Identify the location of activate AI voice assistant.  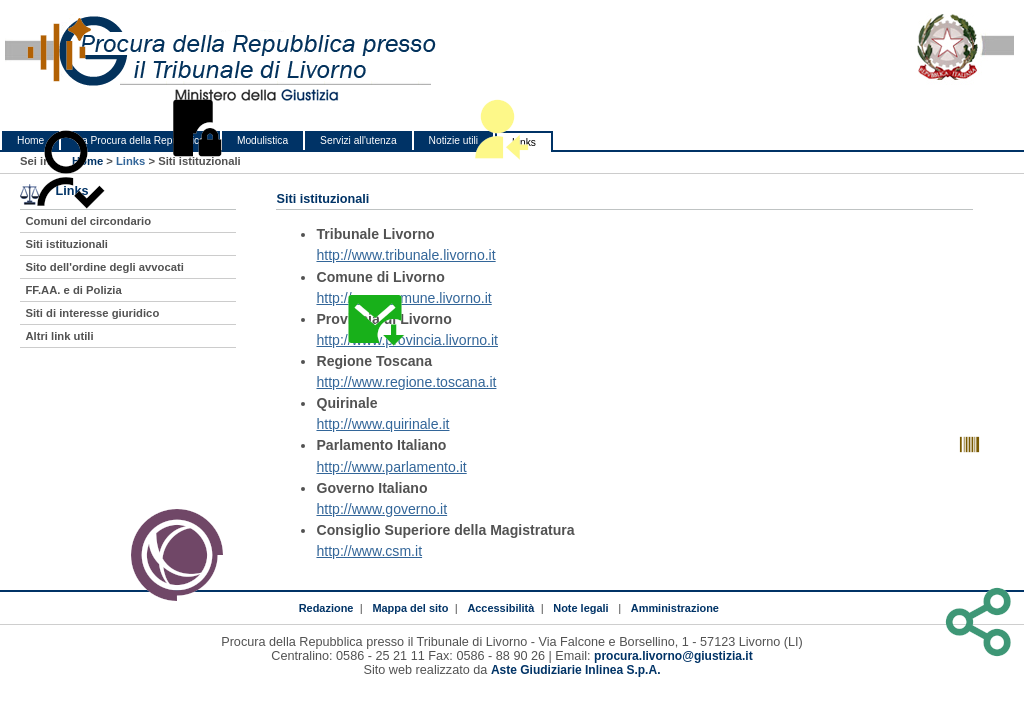
(56, 52).